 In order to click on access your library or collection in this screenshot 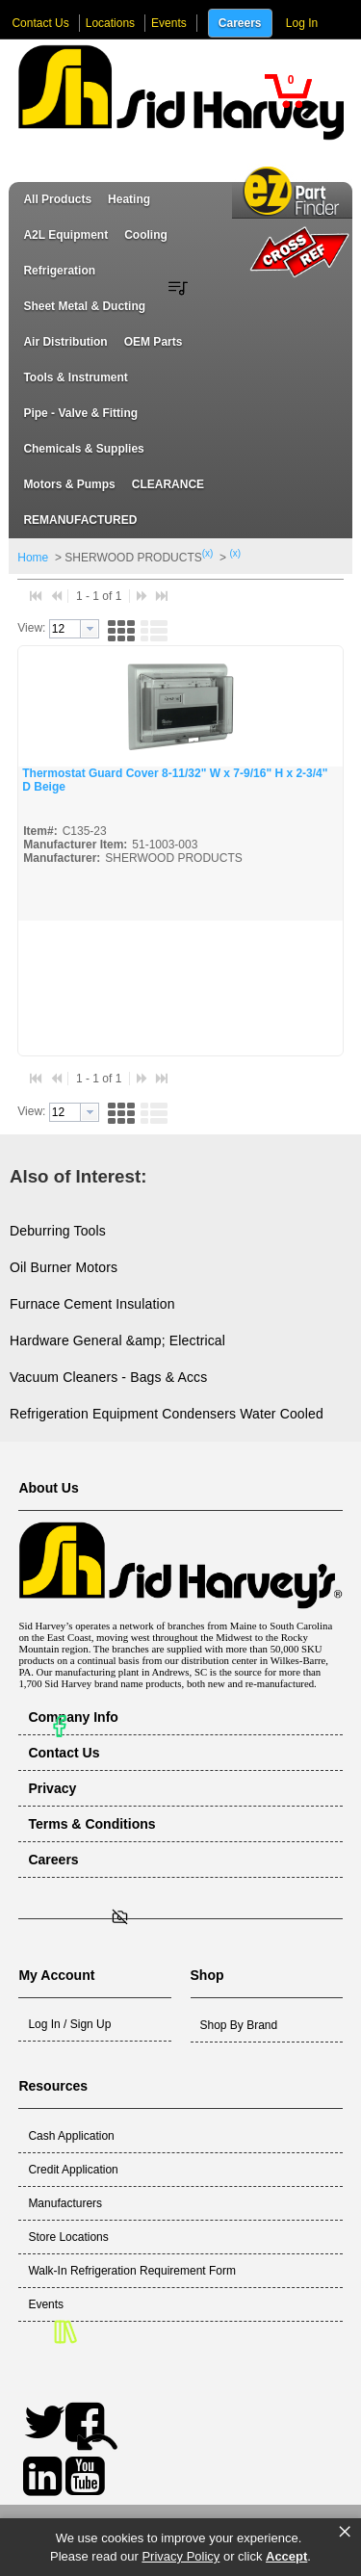, I will do `click(65, 2331)`.